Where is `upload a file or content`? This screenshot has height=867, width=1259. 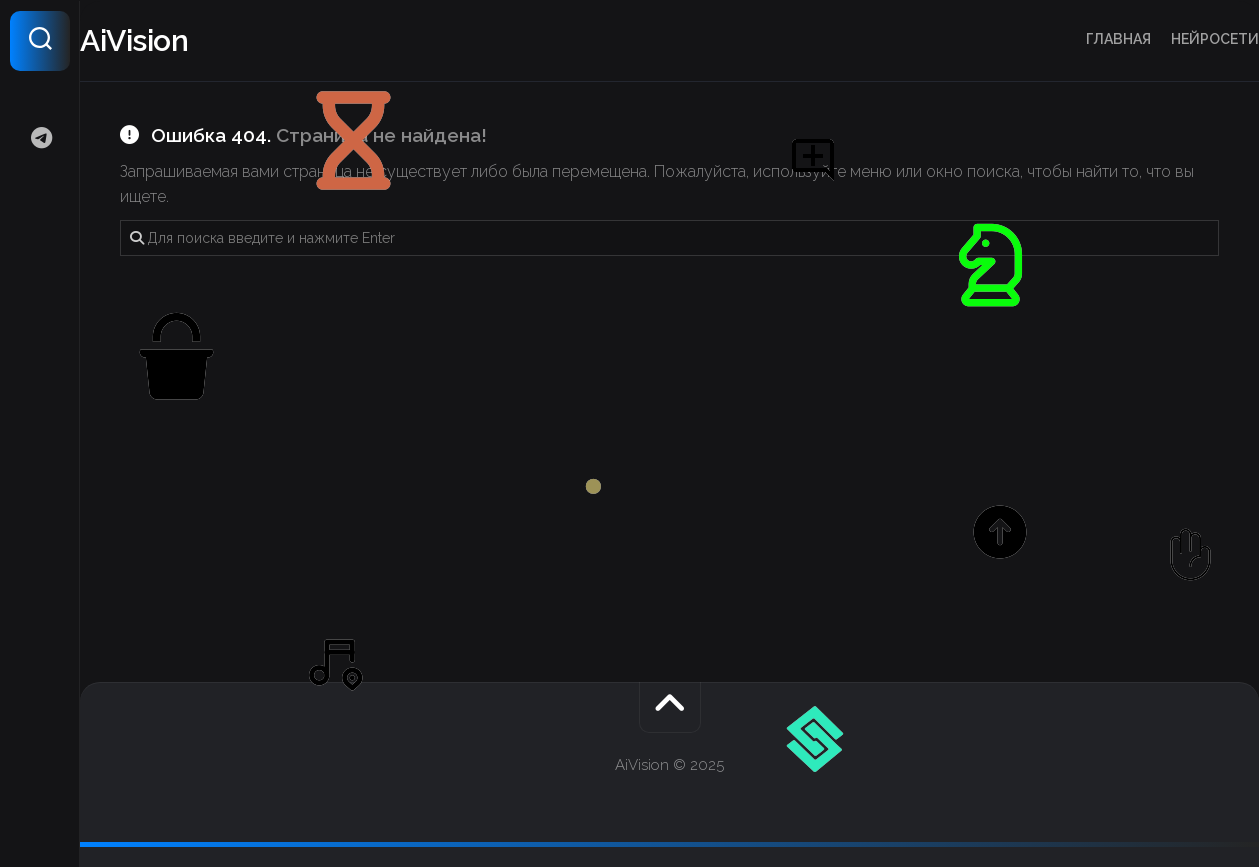 upload a file or content is located at coordinates (1000, 532).